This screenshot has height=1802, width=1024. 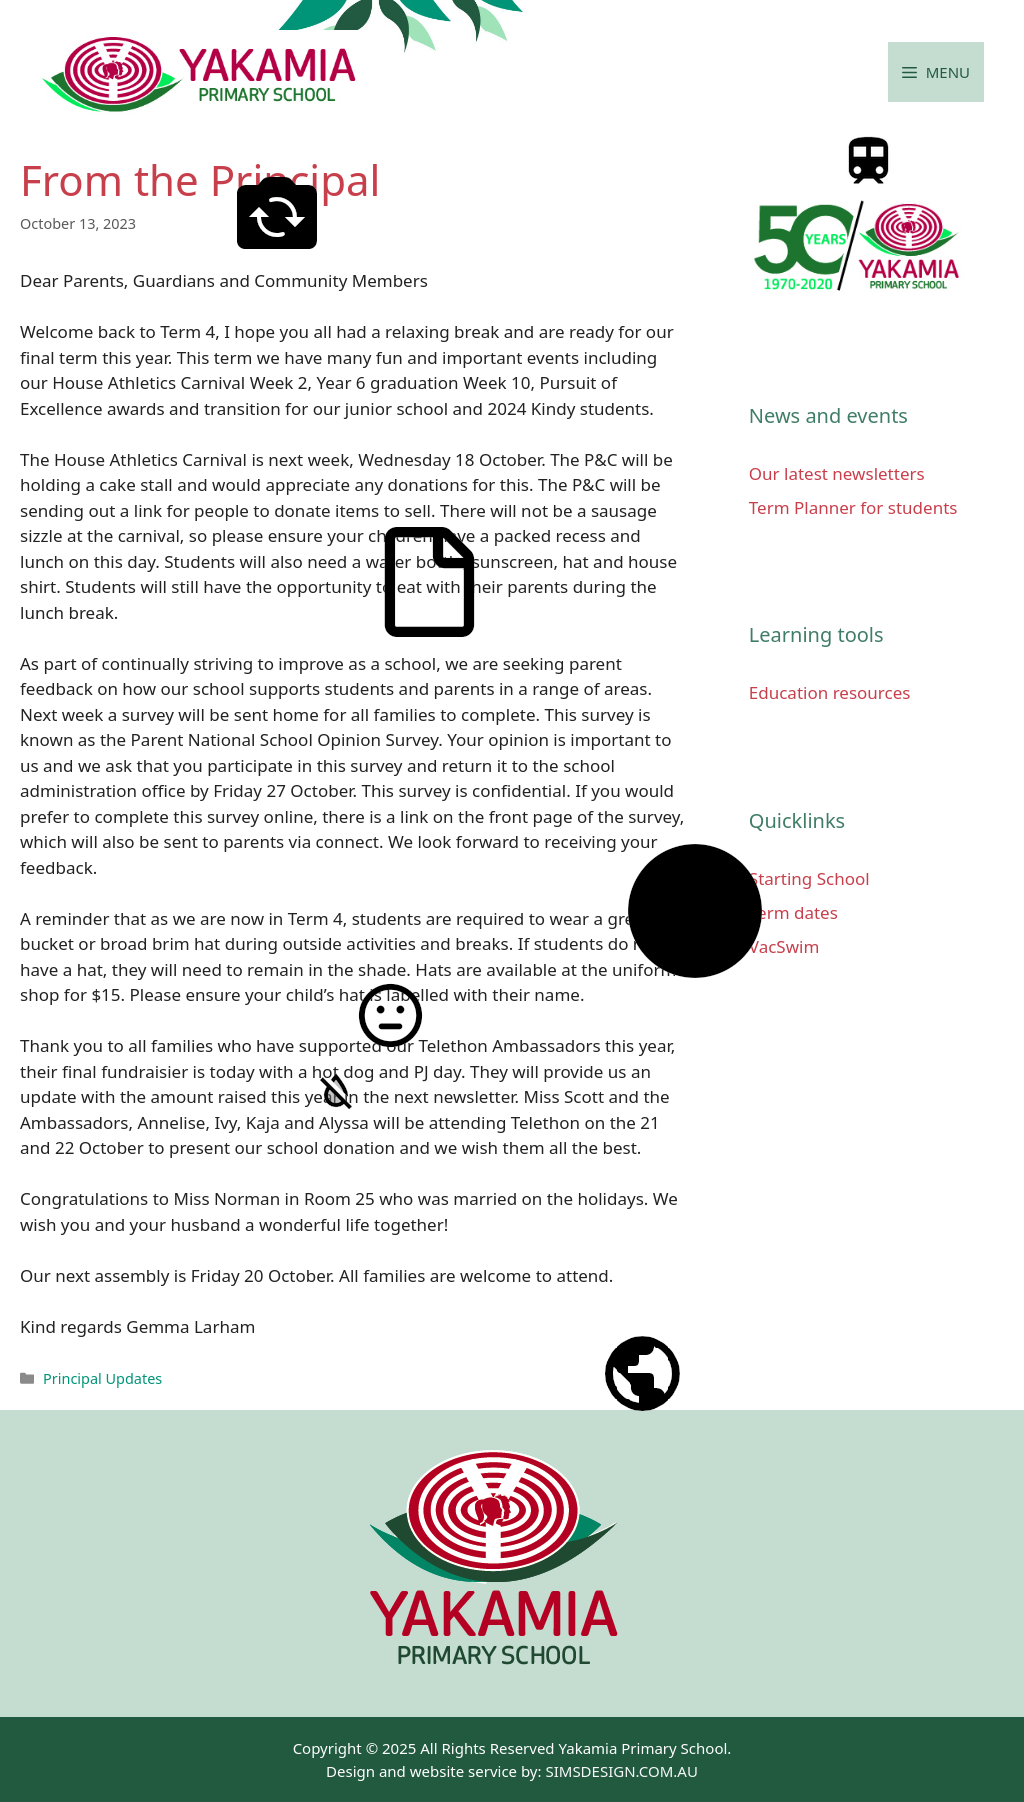 What do you see at coordinates (642, 1373) in the screenshot?
I see `switch to public visibility` at bounding box center [642, 1373].